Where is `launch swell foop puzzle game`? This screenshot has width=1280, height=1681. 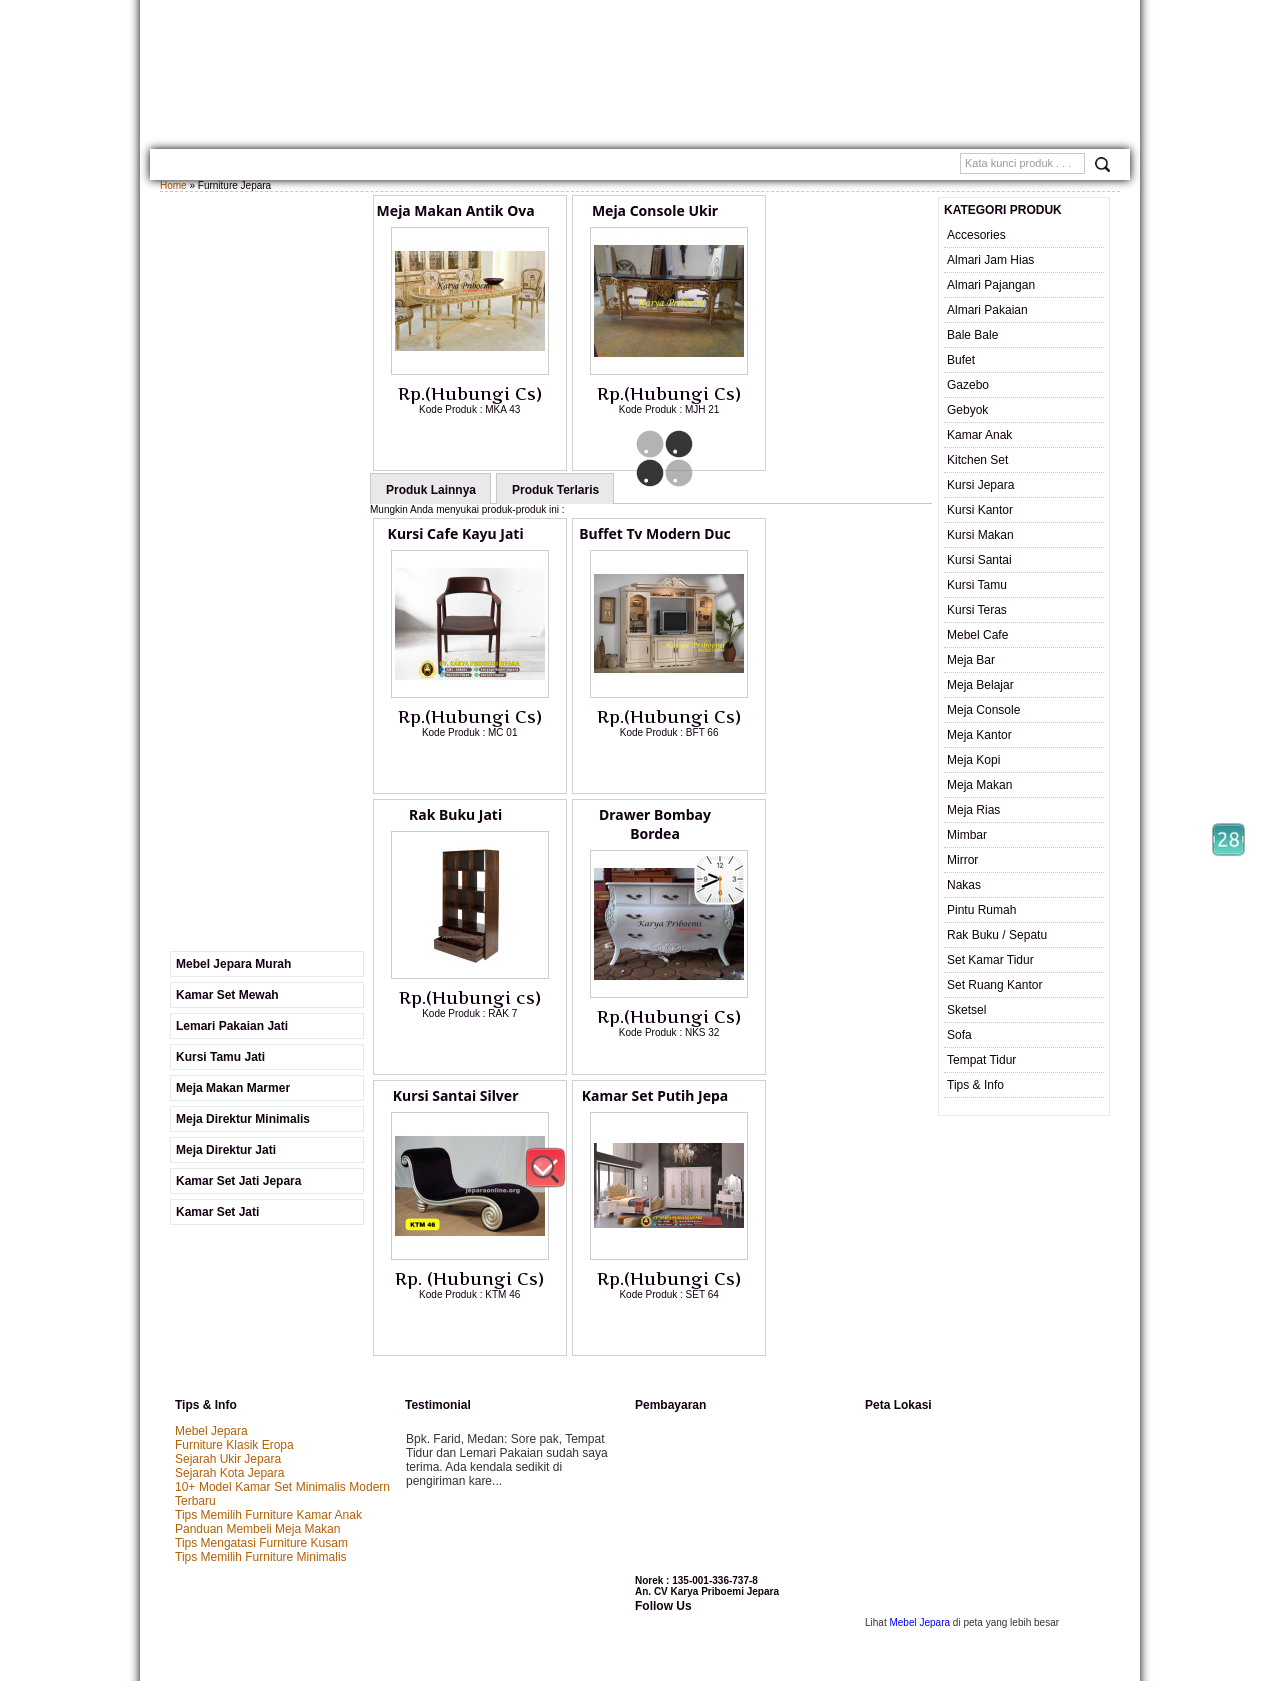
launch swell foop puzzle game is located at coordinates (664, 458).